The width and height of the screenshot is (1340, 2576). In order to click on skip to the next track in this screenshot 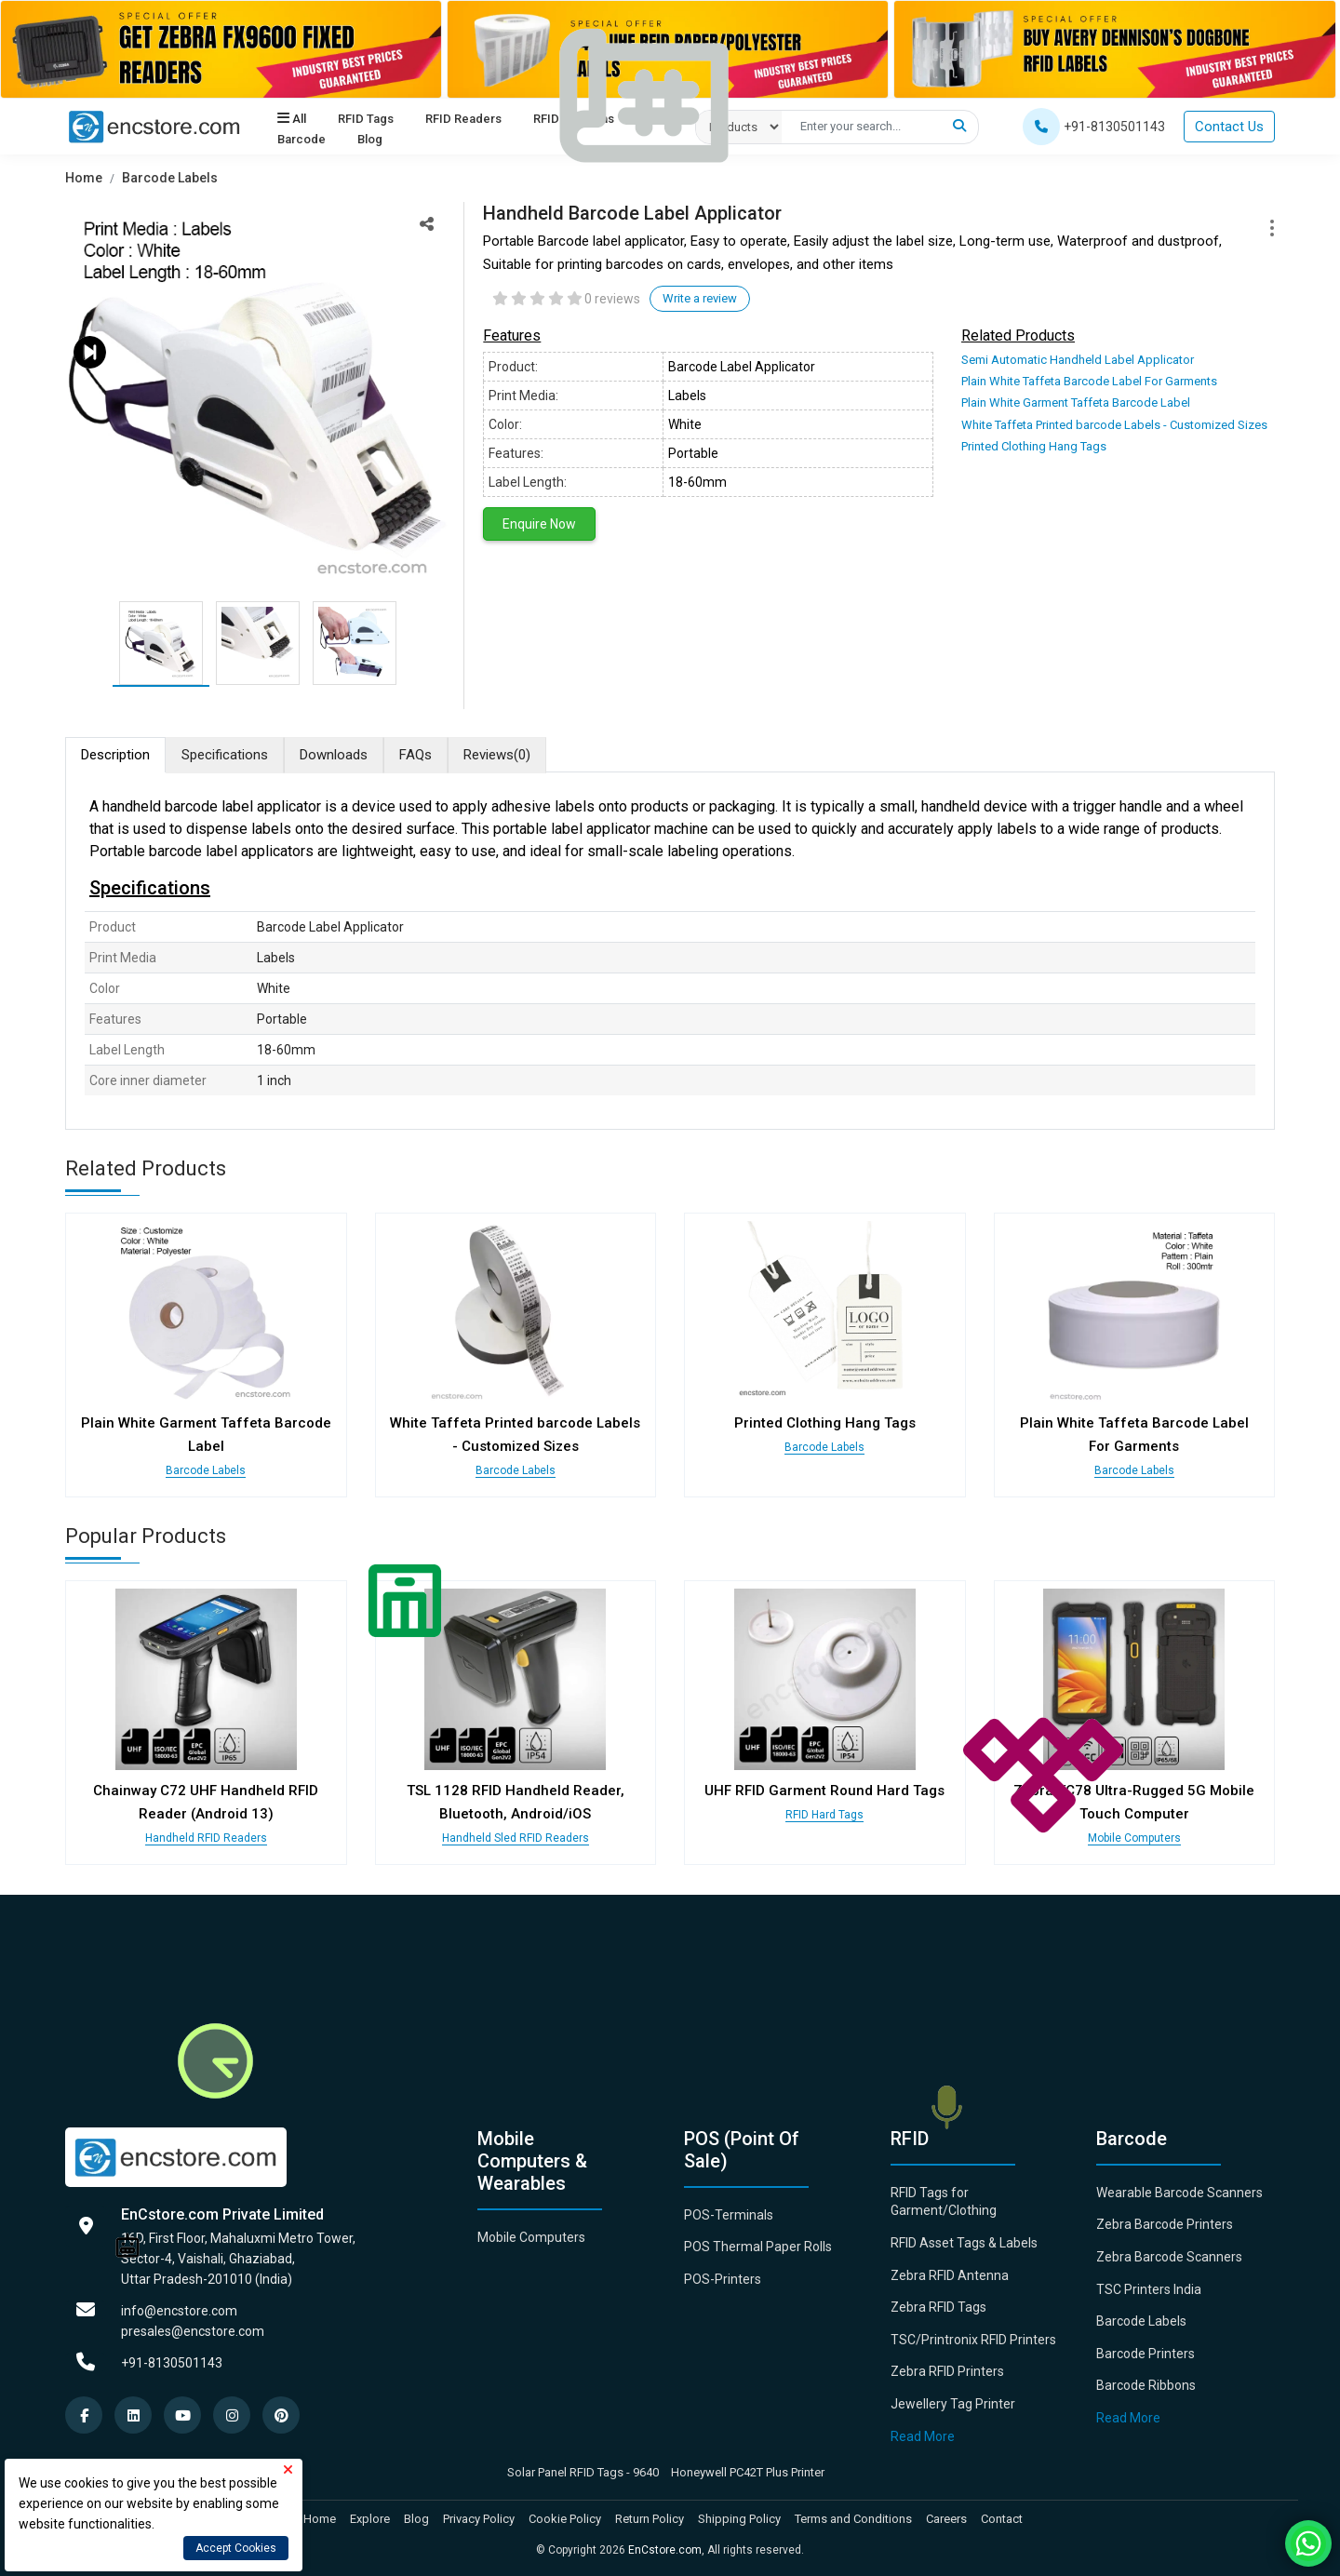, I will do `click(89, 352)`.